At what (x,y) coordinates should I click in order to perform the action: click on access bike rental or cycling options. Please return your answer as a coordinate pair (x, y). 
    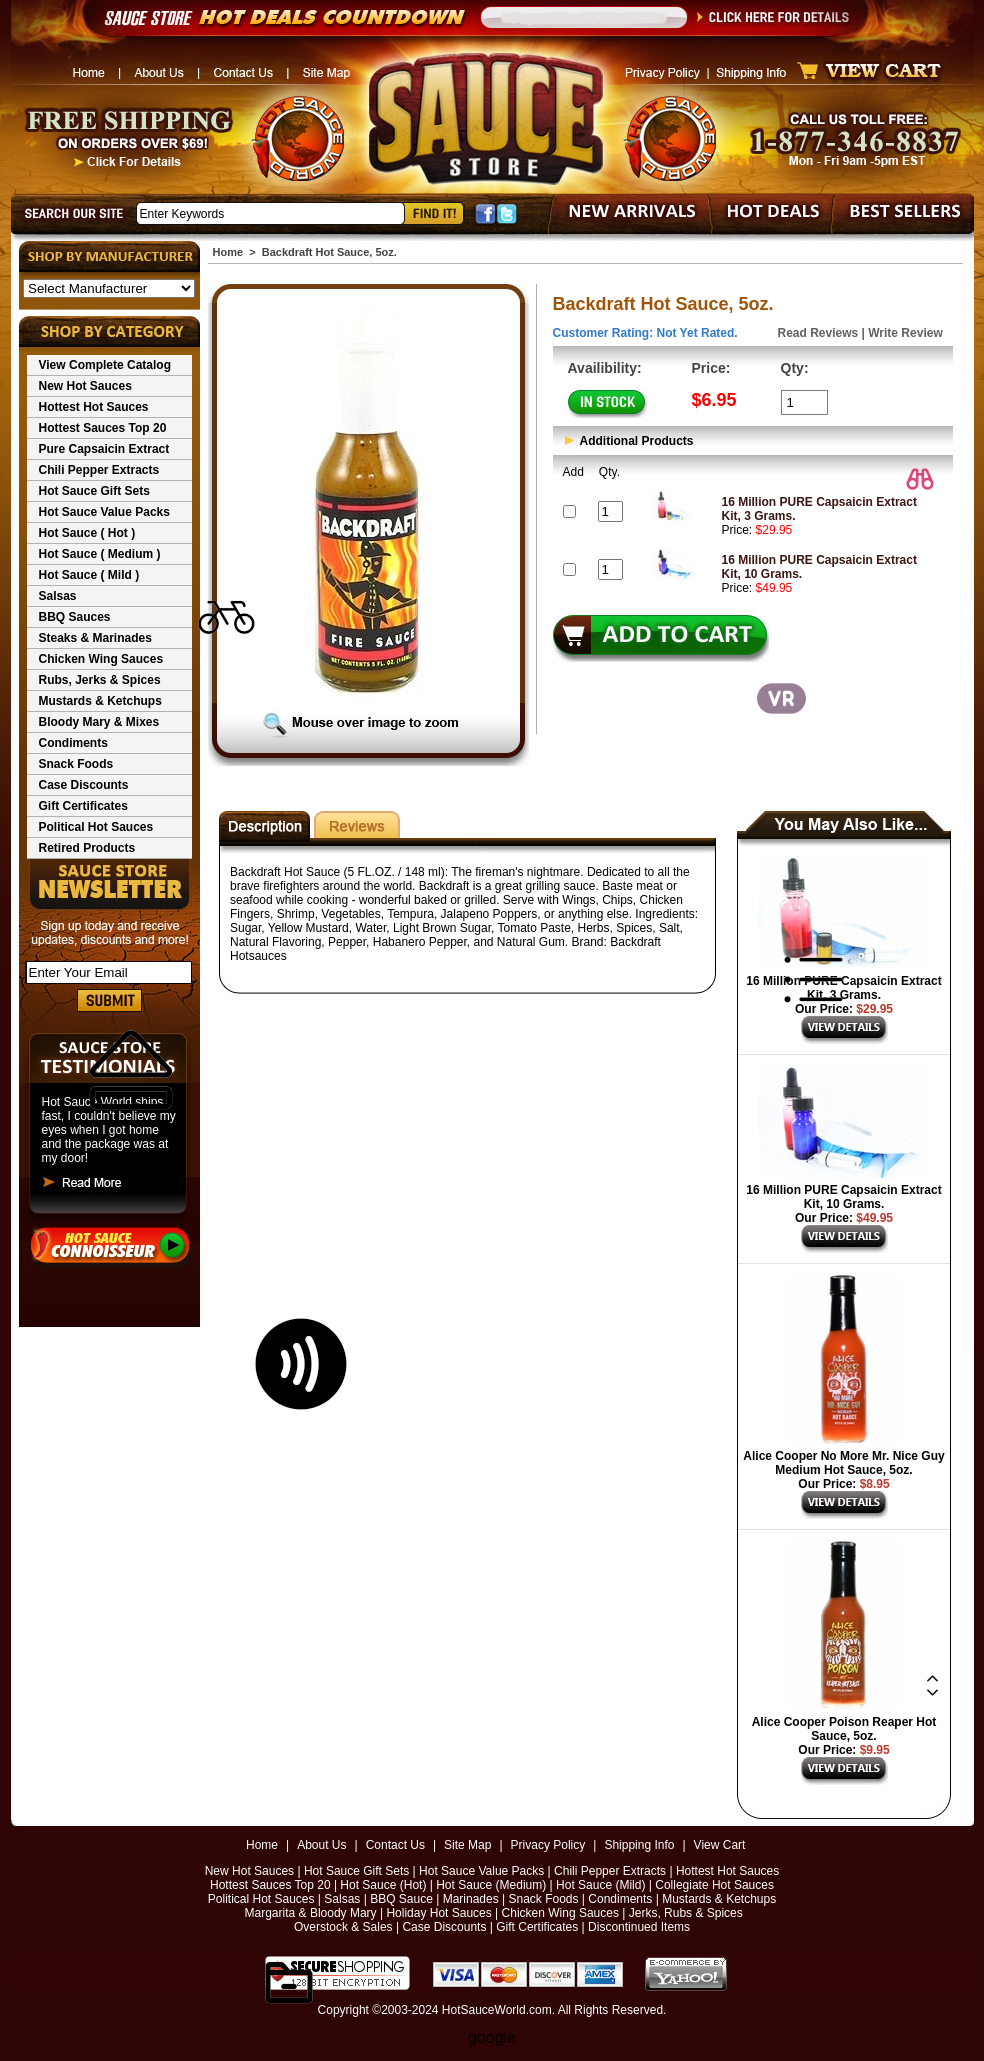
    Looking at the image, I should click on (226, 616).